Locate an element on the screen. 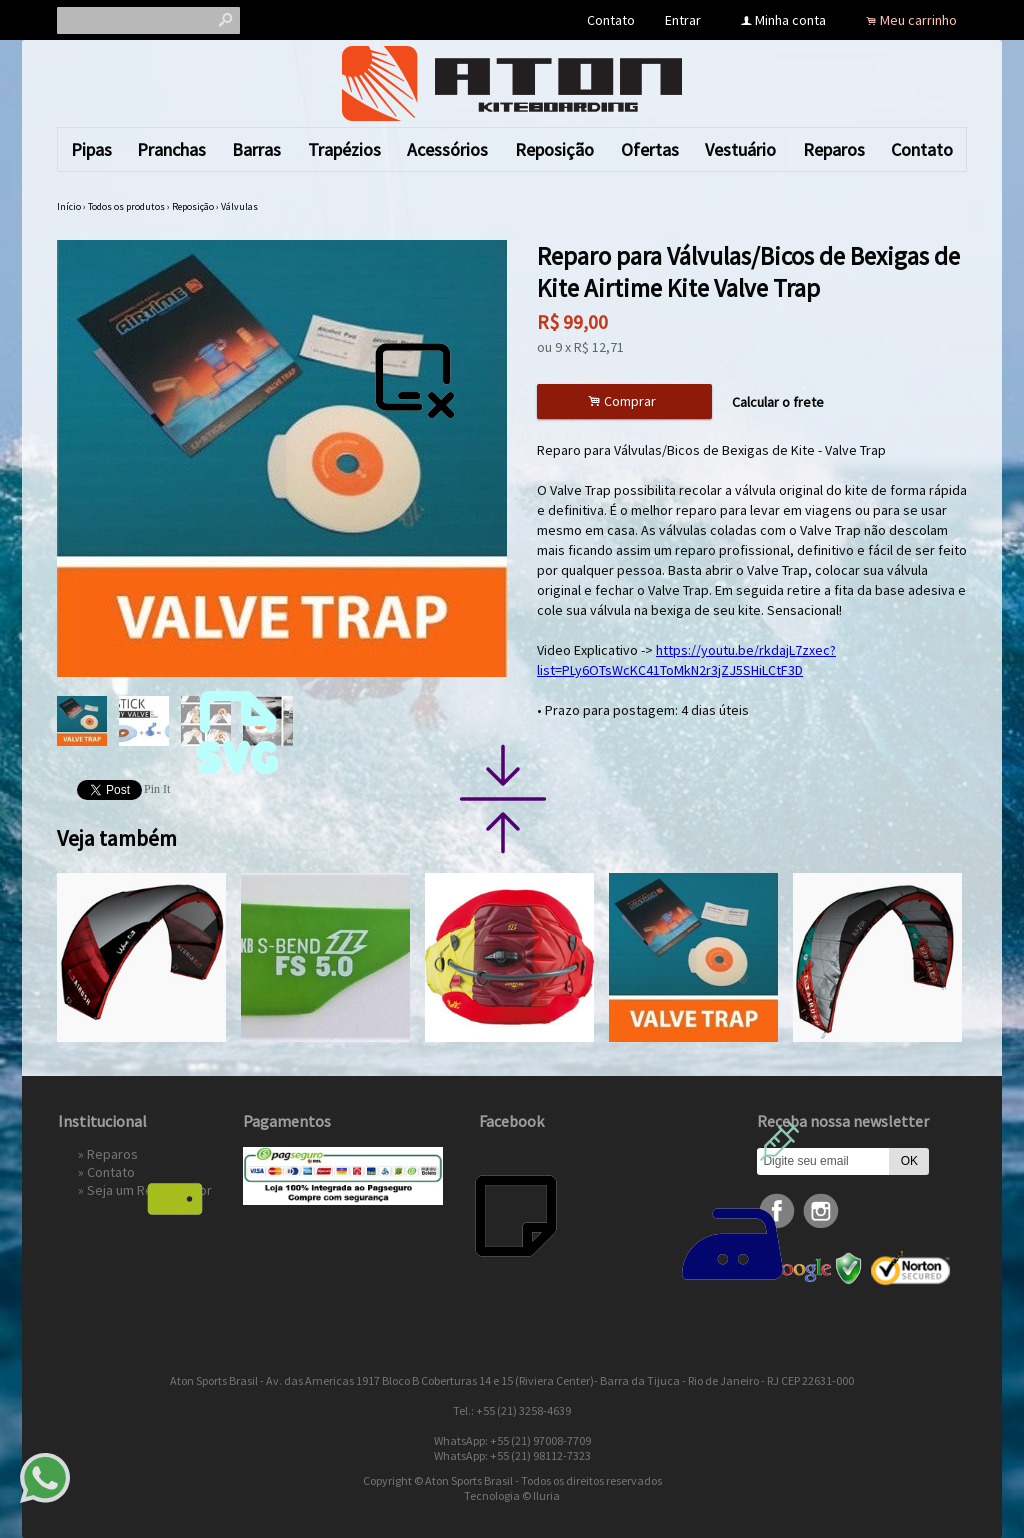 This screenshot has height=1538, width=1024. open an SVG file is located at coordinates (238, 736).